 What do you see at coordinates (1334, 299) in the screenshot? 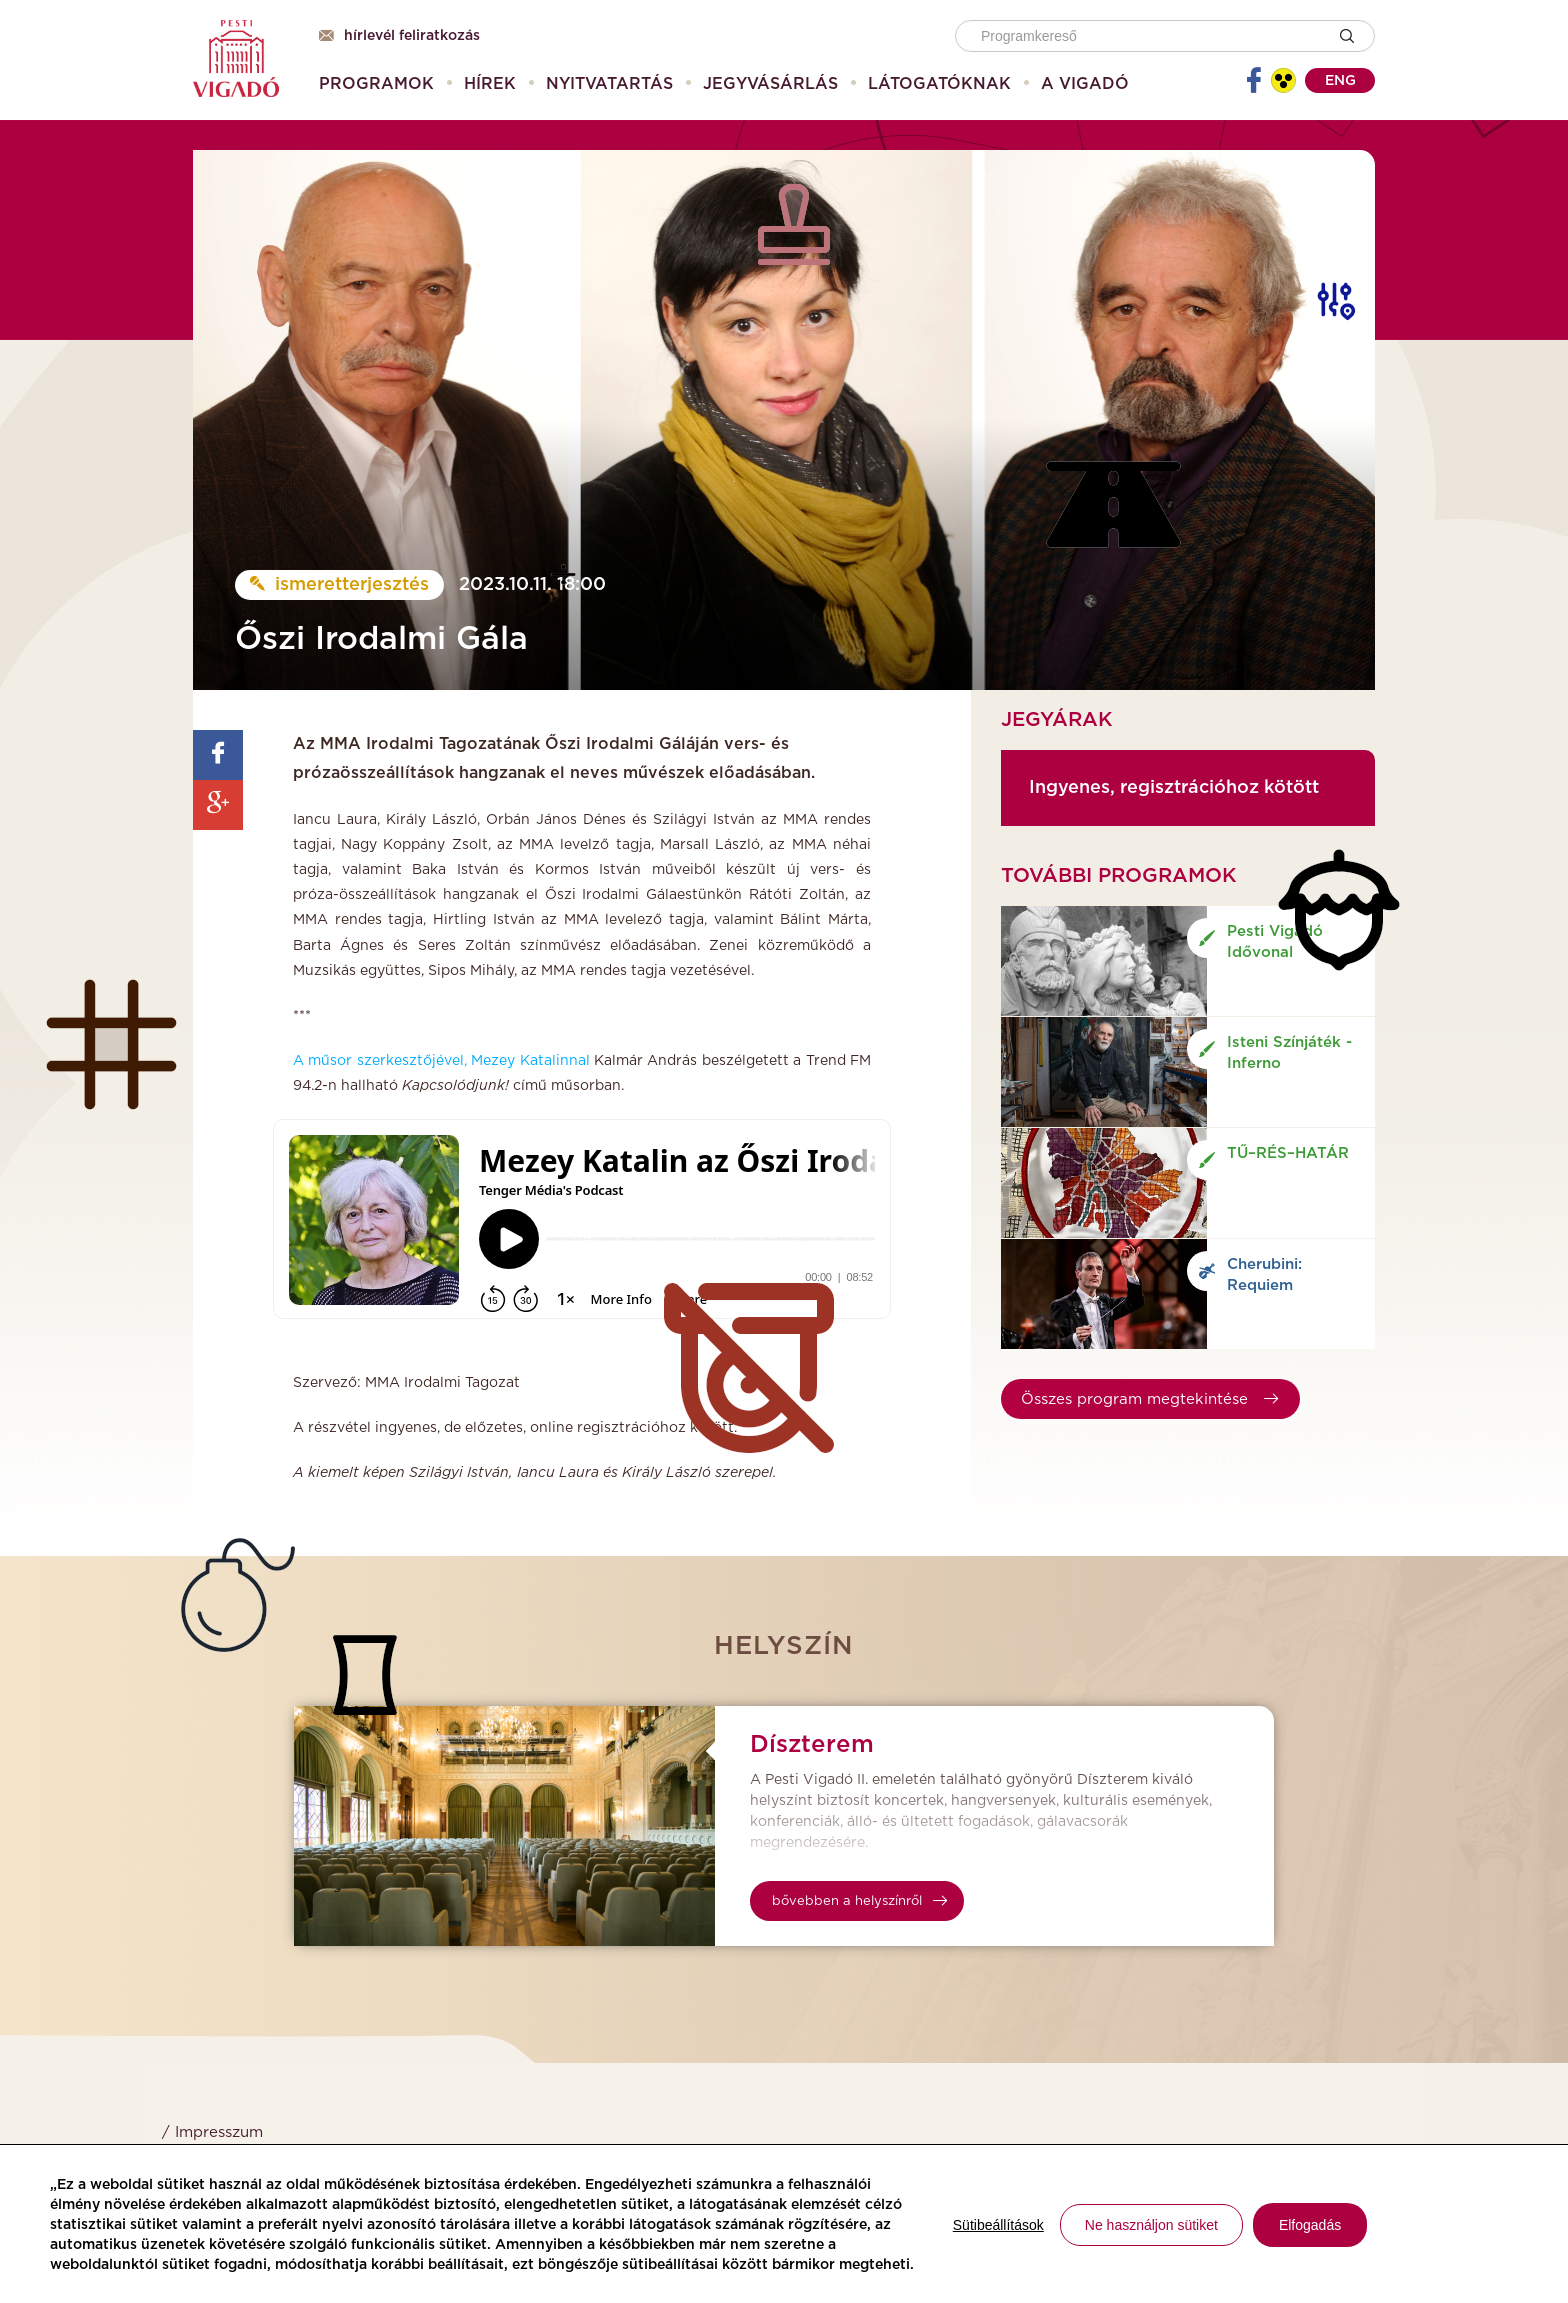
I see `pin or save current filter settings` at bounding box center [1334, 299].